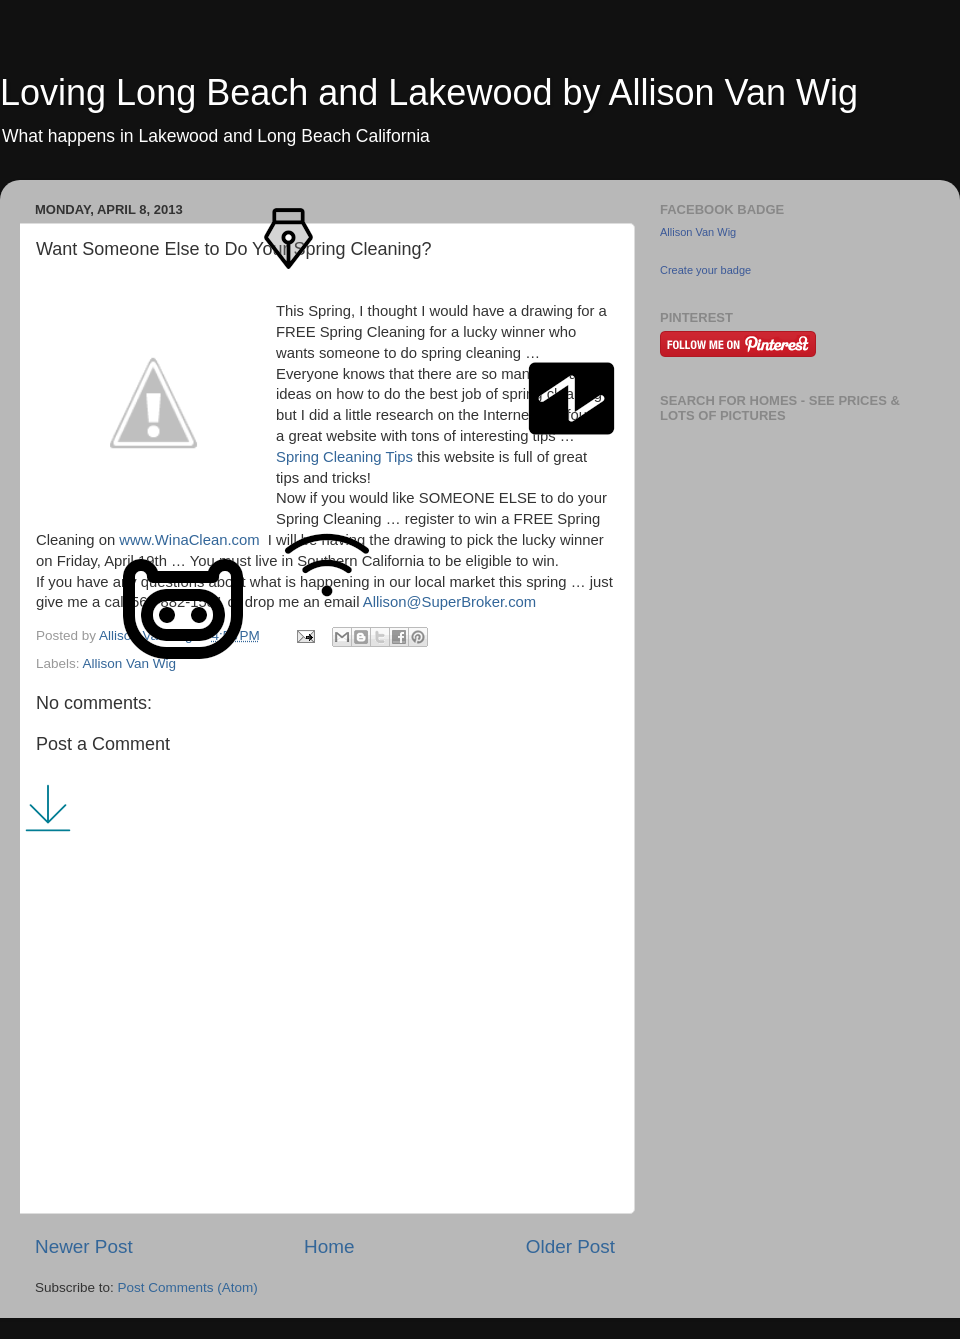 This screenshot has height=1339, width=960. I want to click on download a file or document, so click(48, 809).